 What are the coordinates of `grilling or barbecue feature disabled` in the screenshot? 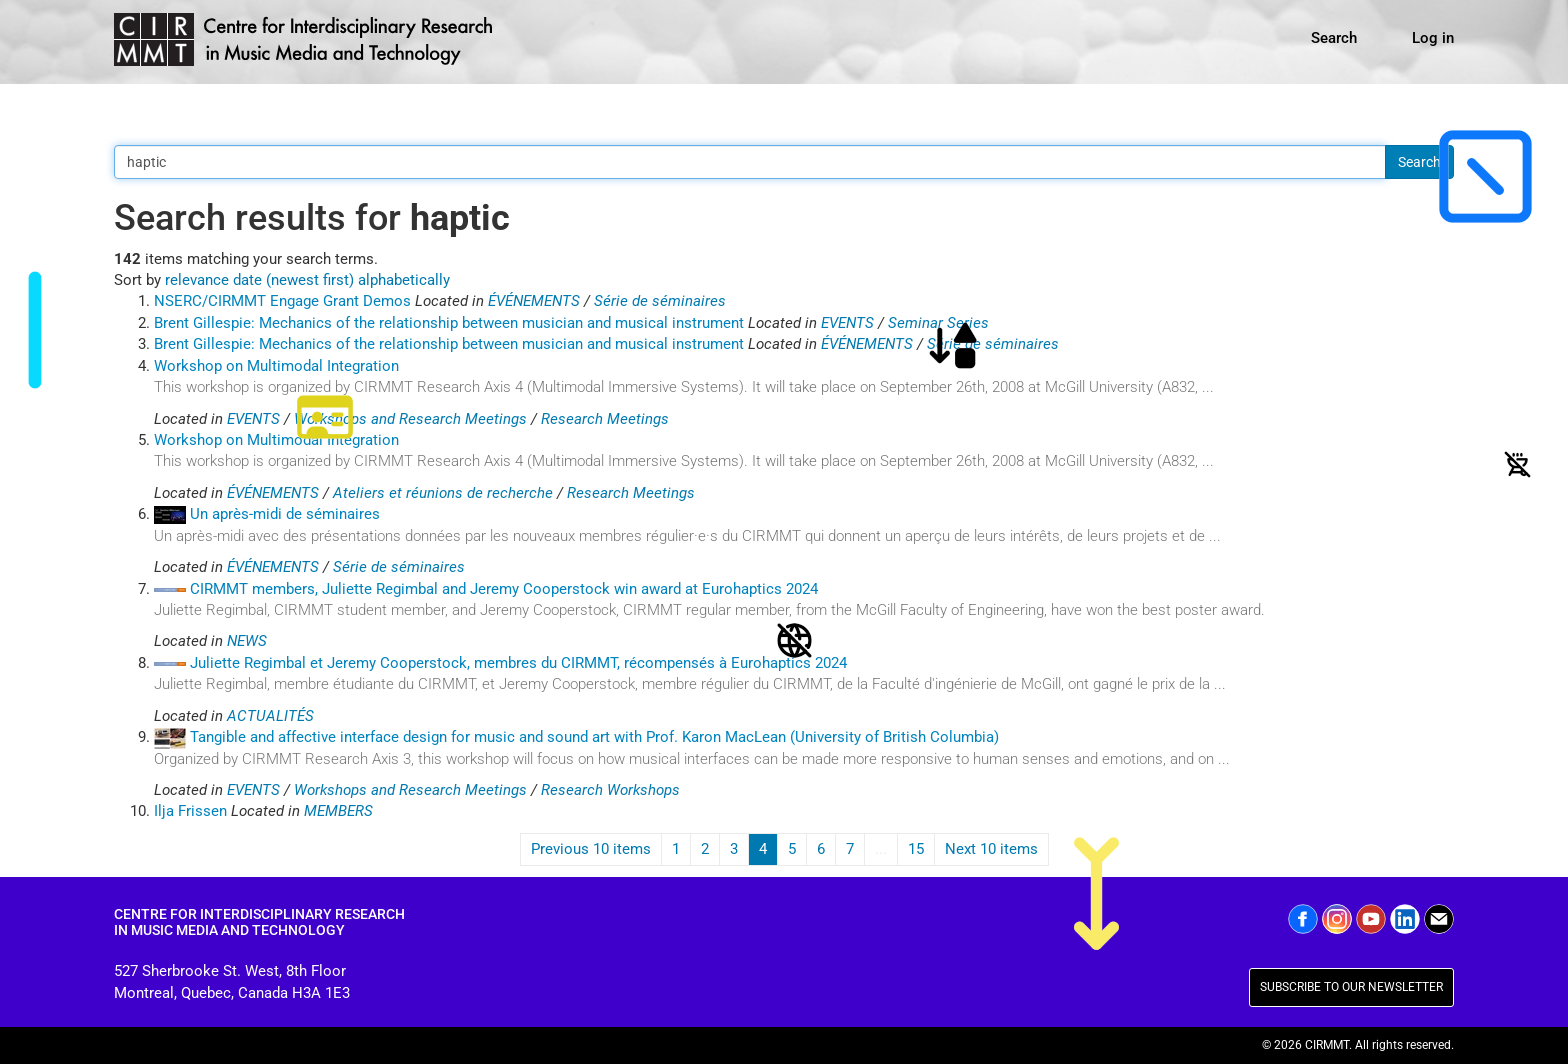 It's located at (1517, 464).